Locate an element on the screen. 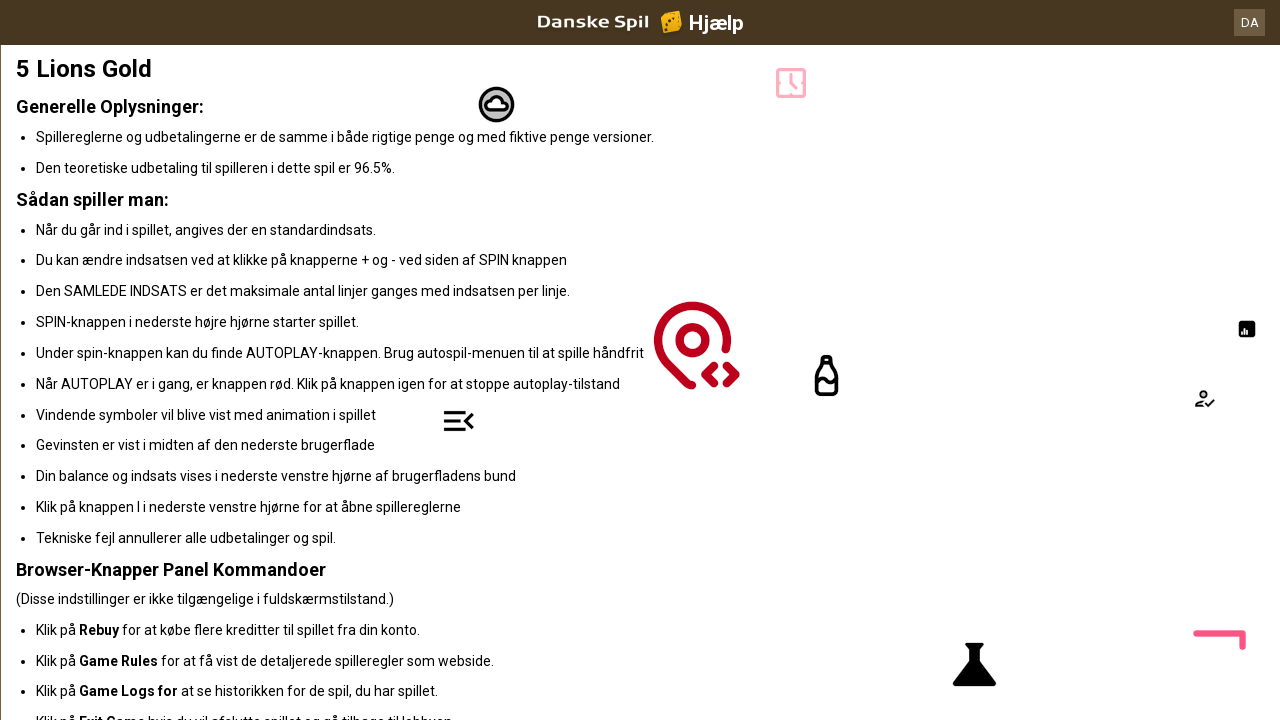 The image size is (1280, 720). logical NOT operator symbol is located at coordinates (1219, 633).